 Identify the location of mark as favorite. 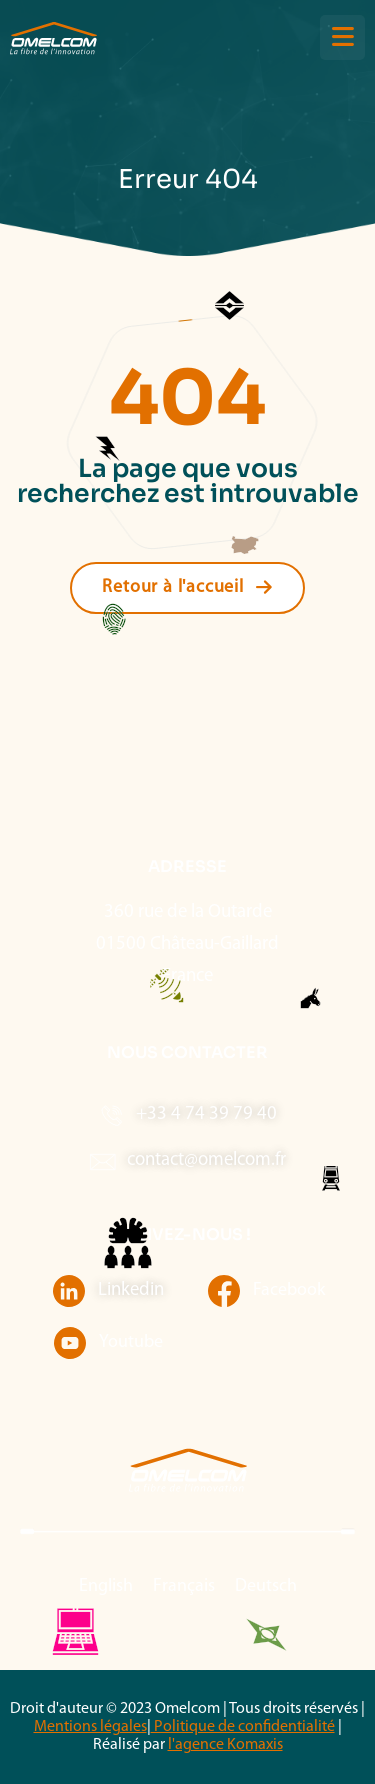
(266, 1634).